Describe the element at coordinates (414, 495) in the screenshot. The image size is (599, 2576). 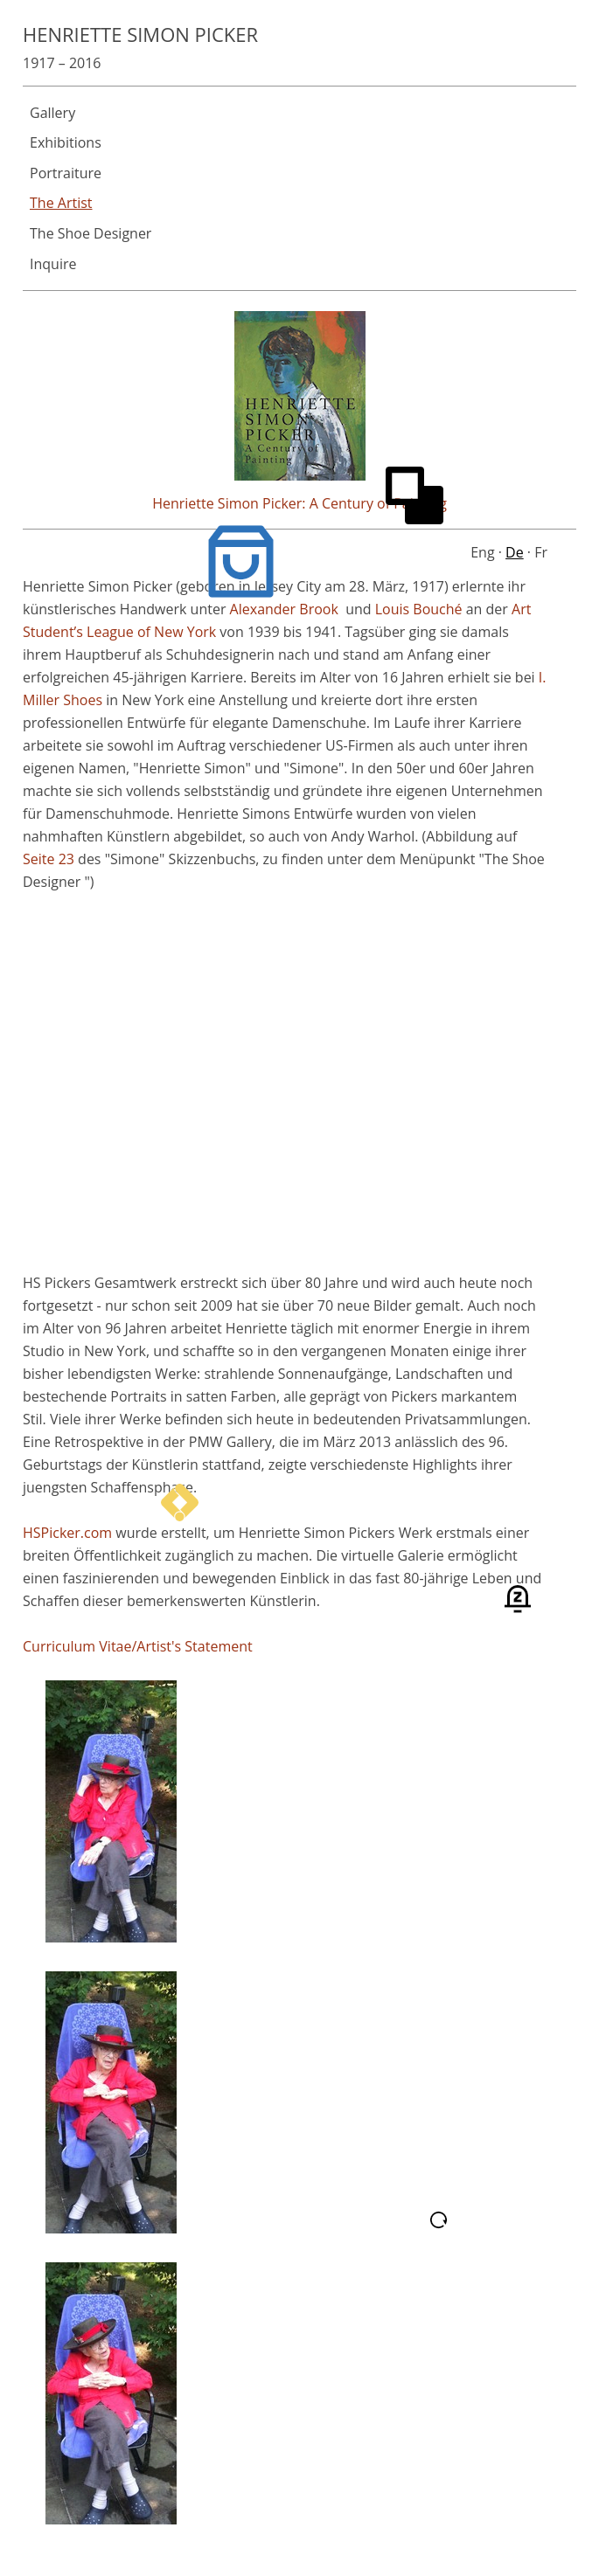
I see `bring selected object forward one layer` at that location.